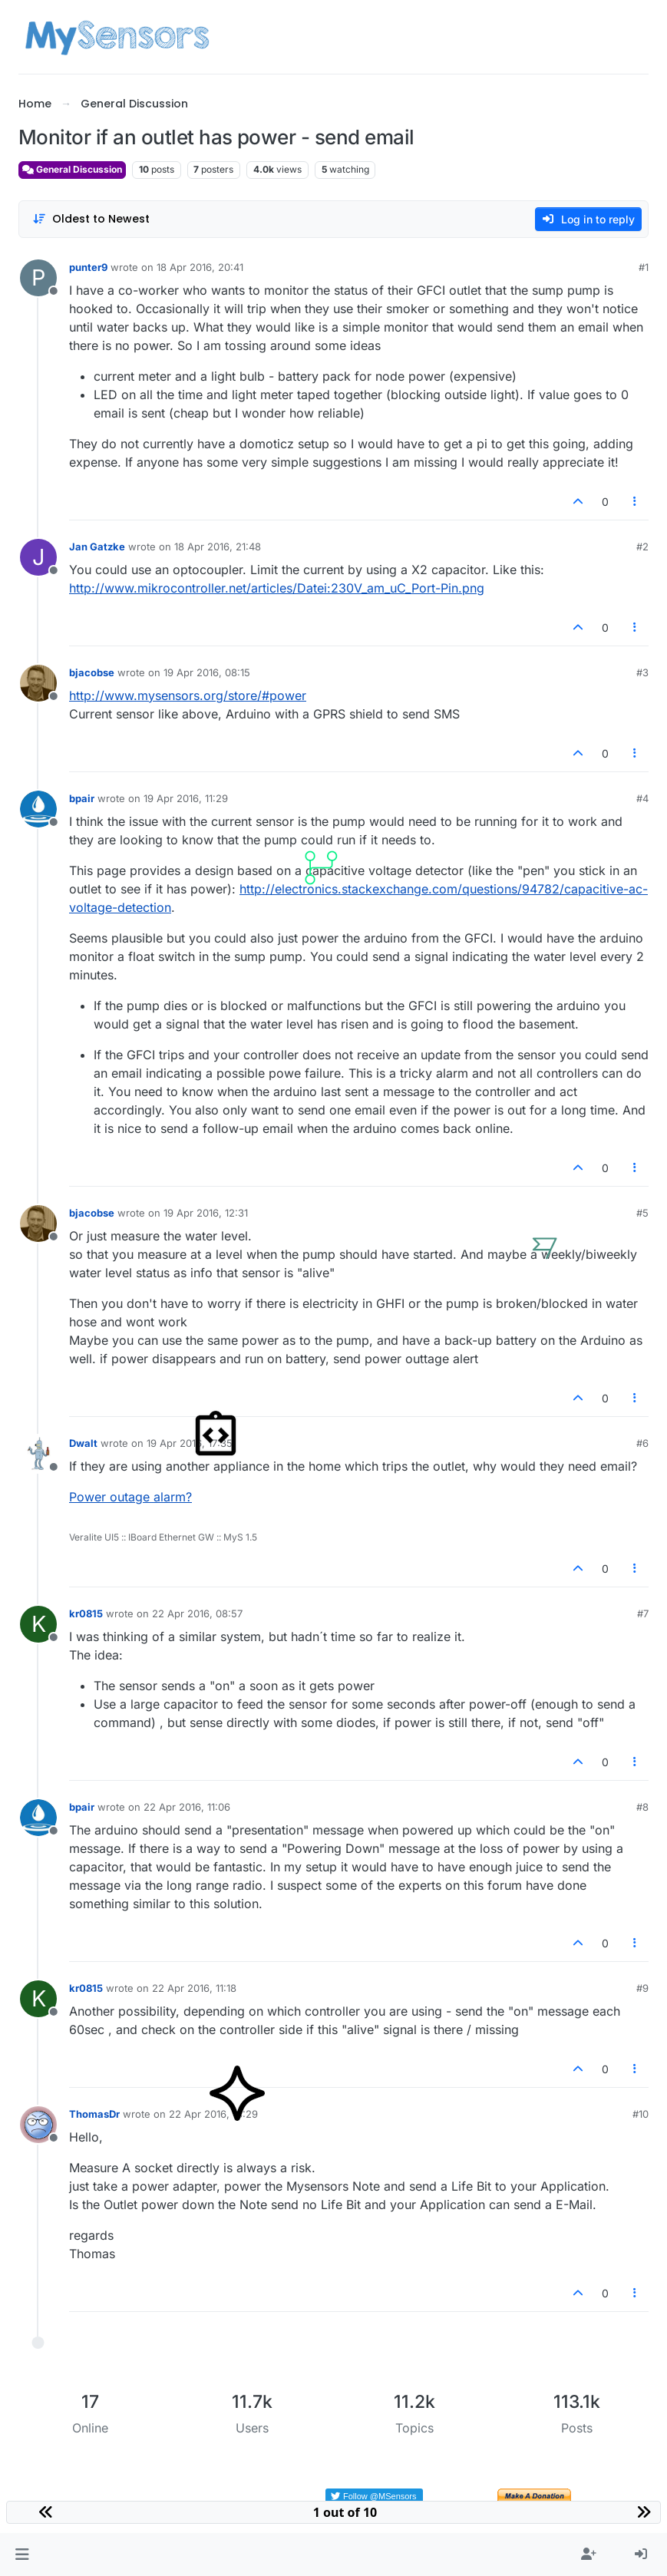  What do you see at coordinates (543, 1247) in the screenshot?
I see `flag or bookmark an item` at bounding box center [543, 1247].